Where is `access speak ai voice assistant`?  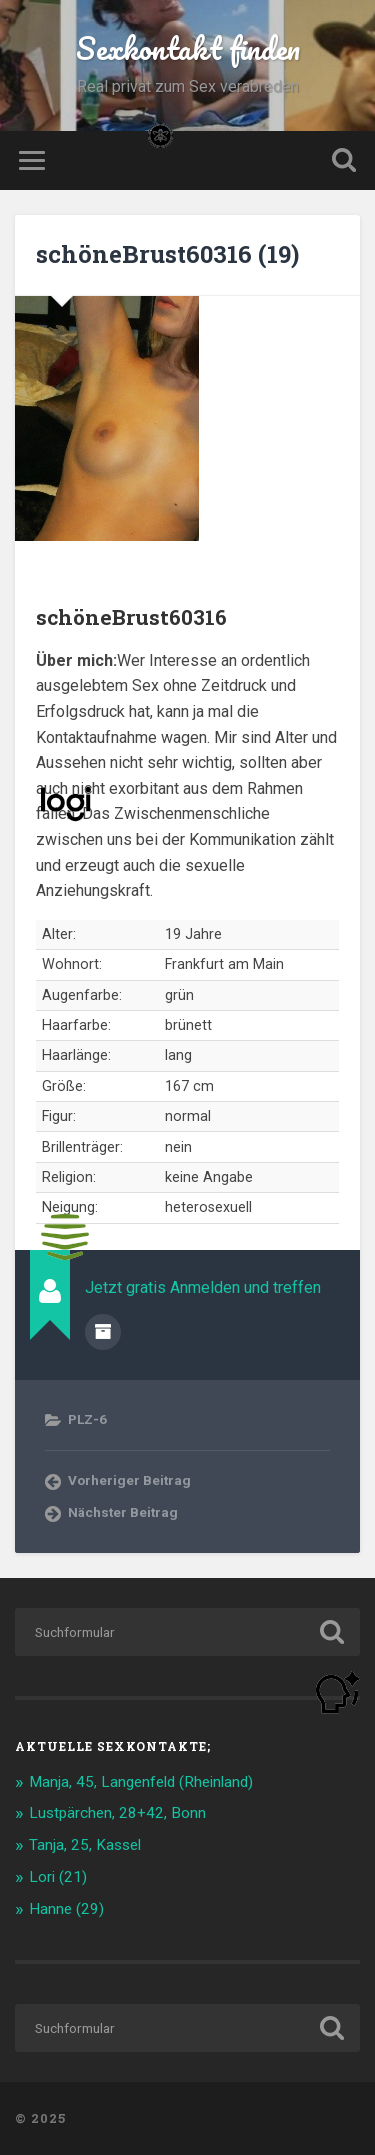
access speak ai voice assistant is located at coordinates (337, 1694).